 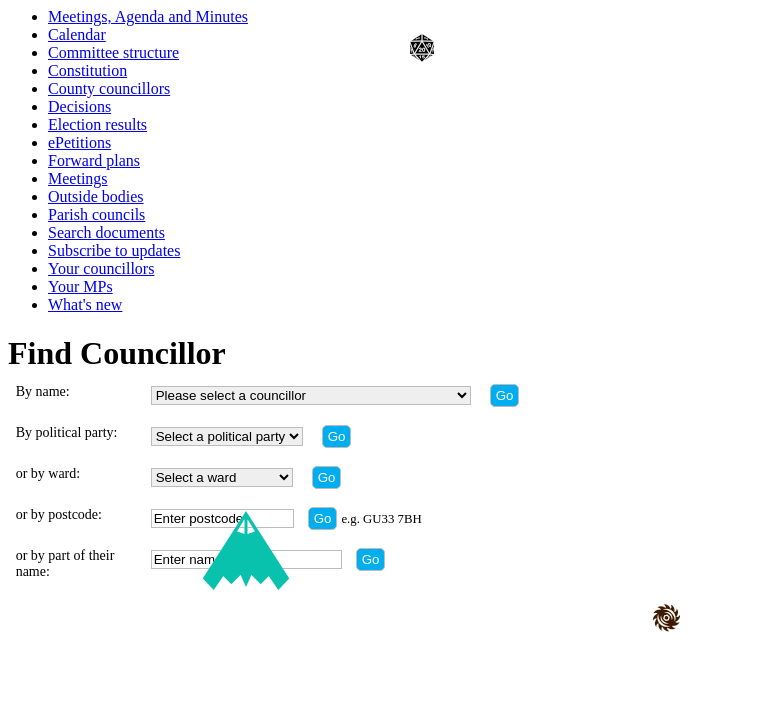 What do you see at coordinates (666, 617) in the screenshot?
I see `indicates a sawblade or cutting tool in a game interface` at bounding box center [666, 617].